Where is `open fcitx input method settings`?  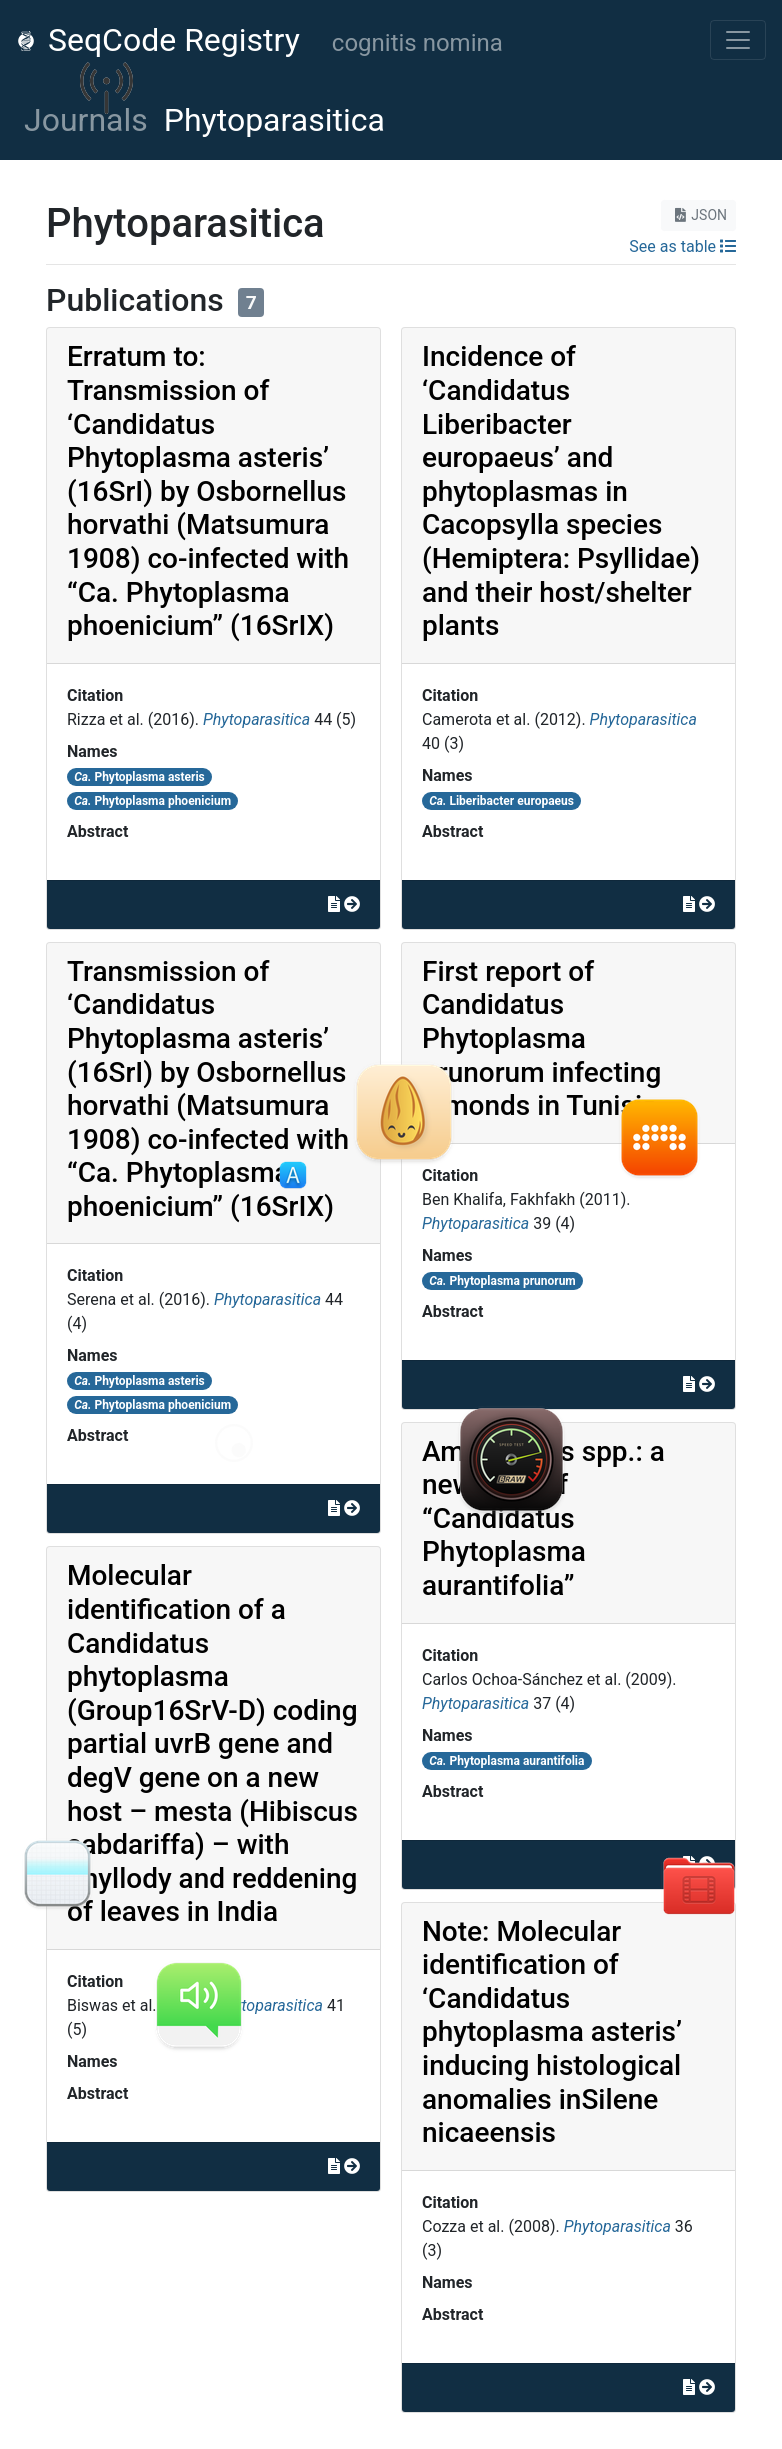 open fcitx input method settings is located at coordinates (293, 1175).